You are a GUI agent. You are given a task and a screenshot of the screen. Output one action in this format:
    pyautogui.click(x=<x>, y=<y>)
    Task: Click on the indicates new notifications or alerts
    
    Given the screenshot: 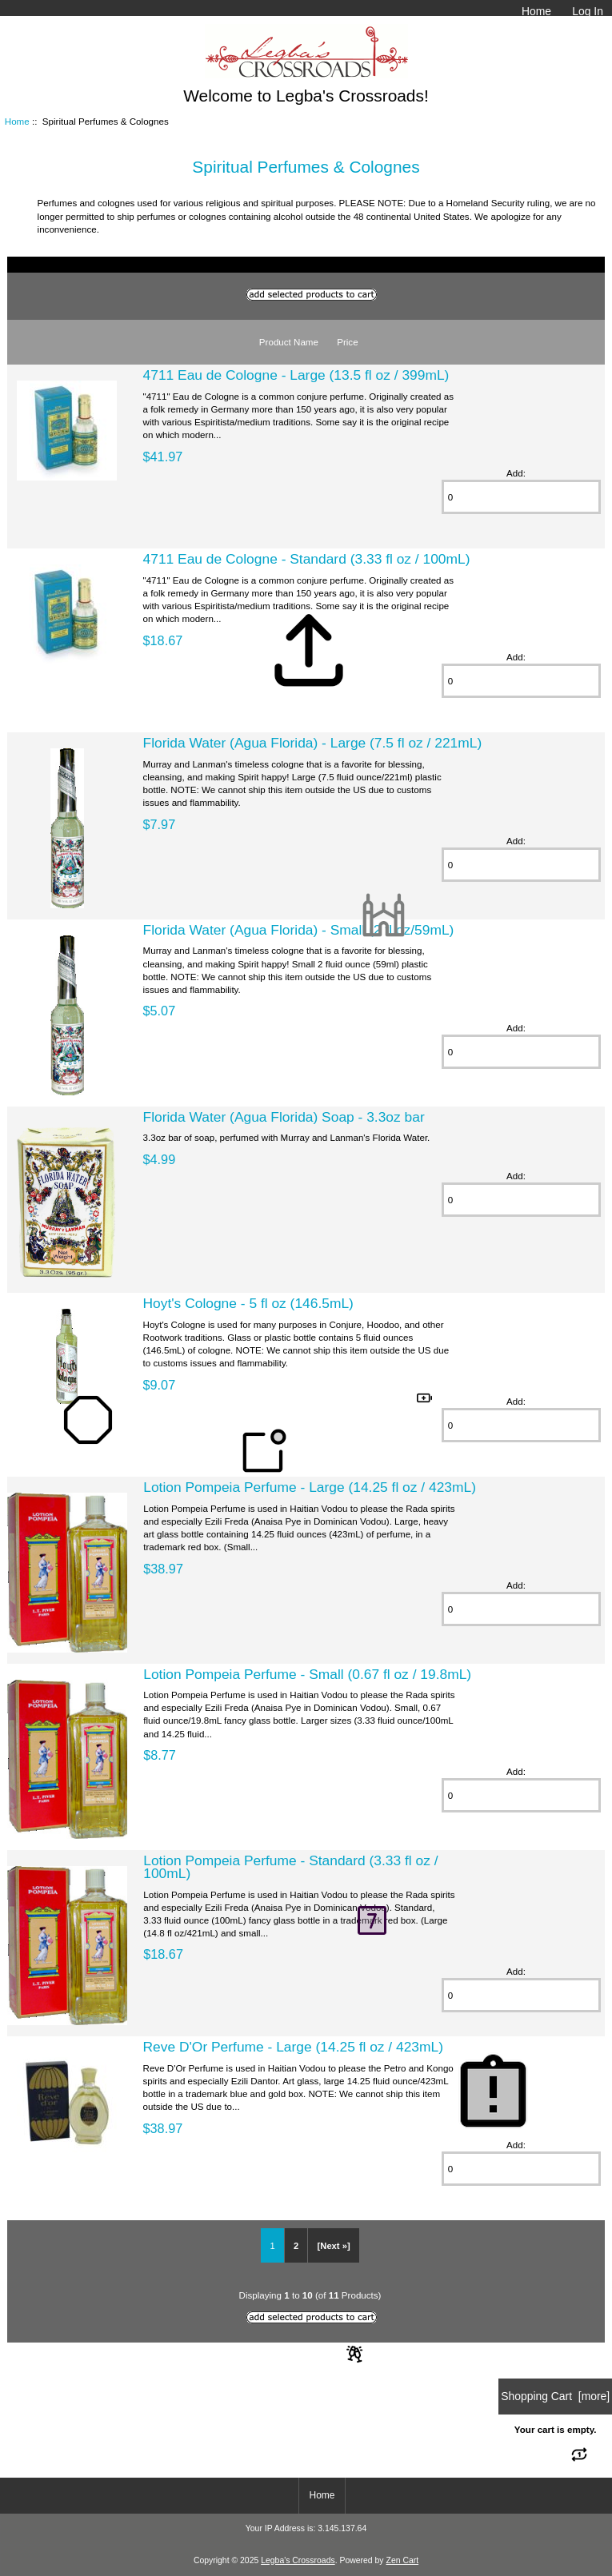 What is the action you would take?
    pyautogui.click(x=263, y=1451)
    